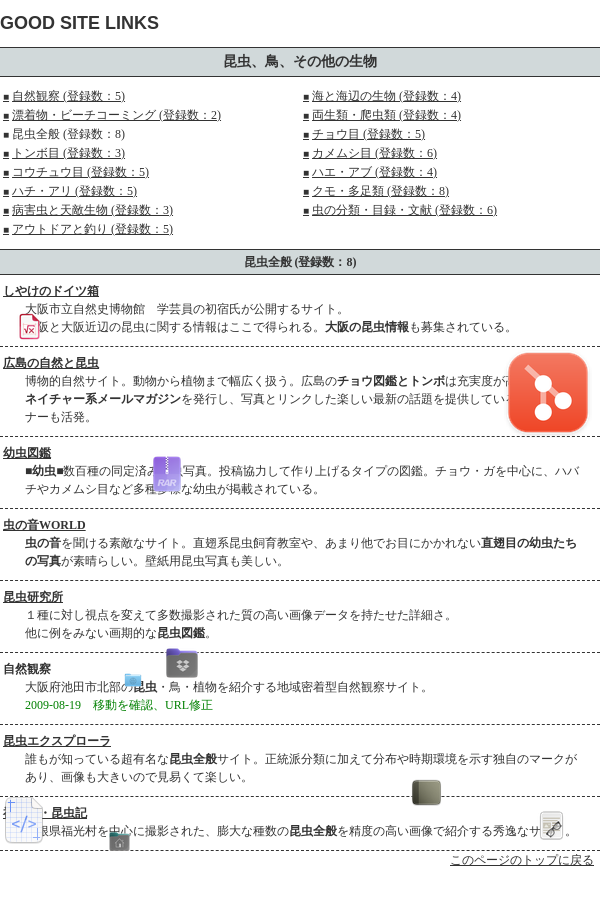 The image size is (600, 899). What do you see at coordinates (167, 474) in the screenshot?
I see `a compressed RAR archive file` at bounding box center [167, 474].